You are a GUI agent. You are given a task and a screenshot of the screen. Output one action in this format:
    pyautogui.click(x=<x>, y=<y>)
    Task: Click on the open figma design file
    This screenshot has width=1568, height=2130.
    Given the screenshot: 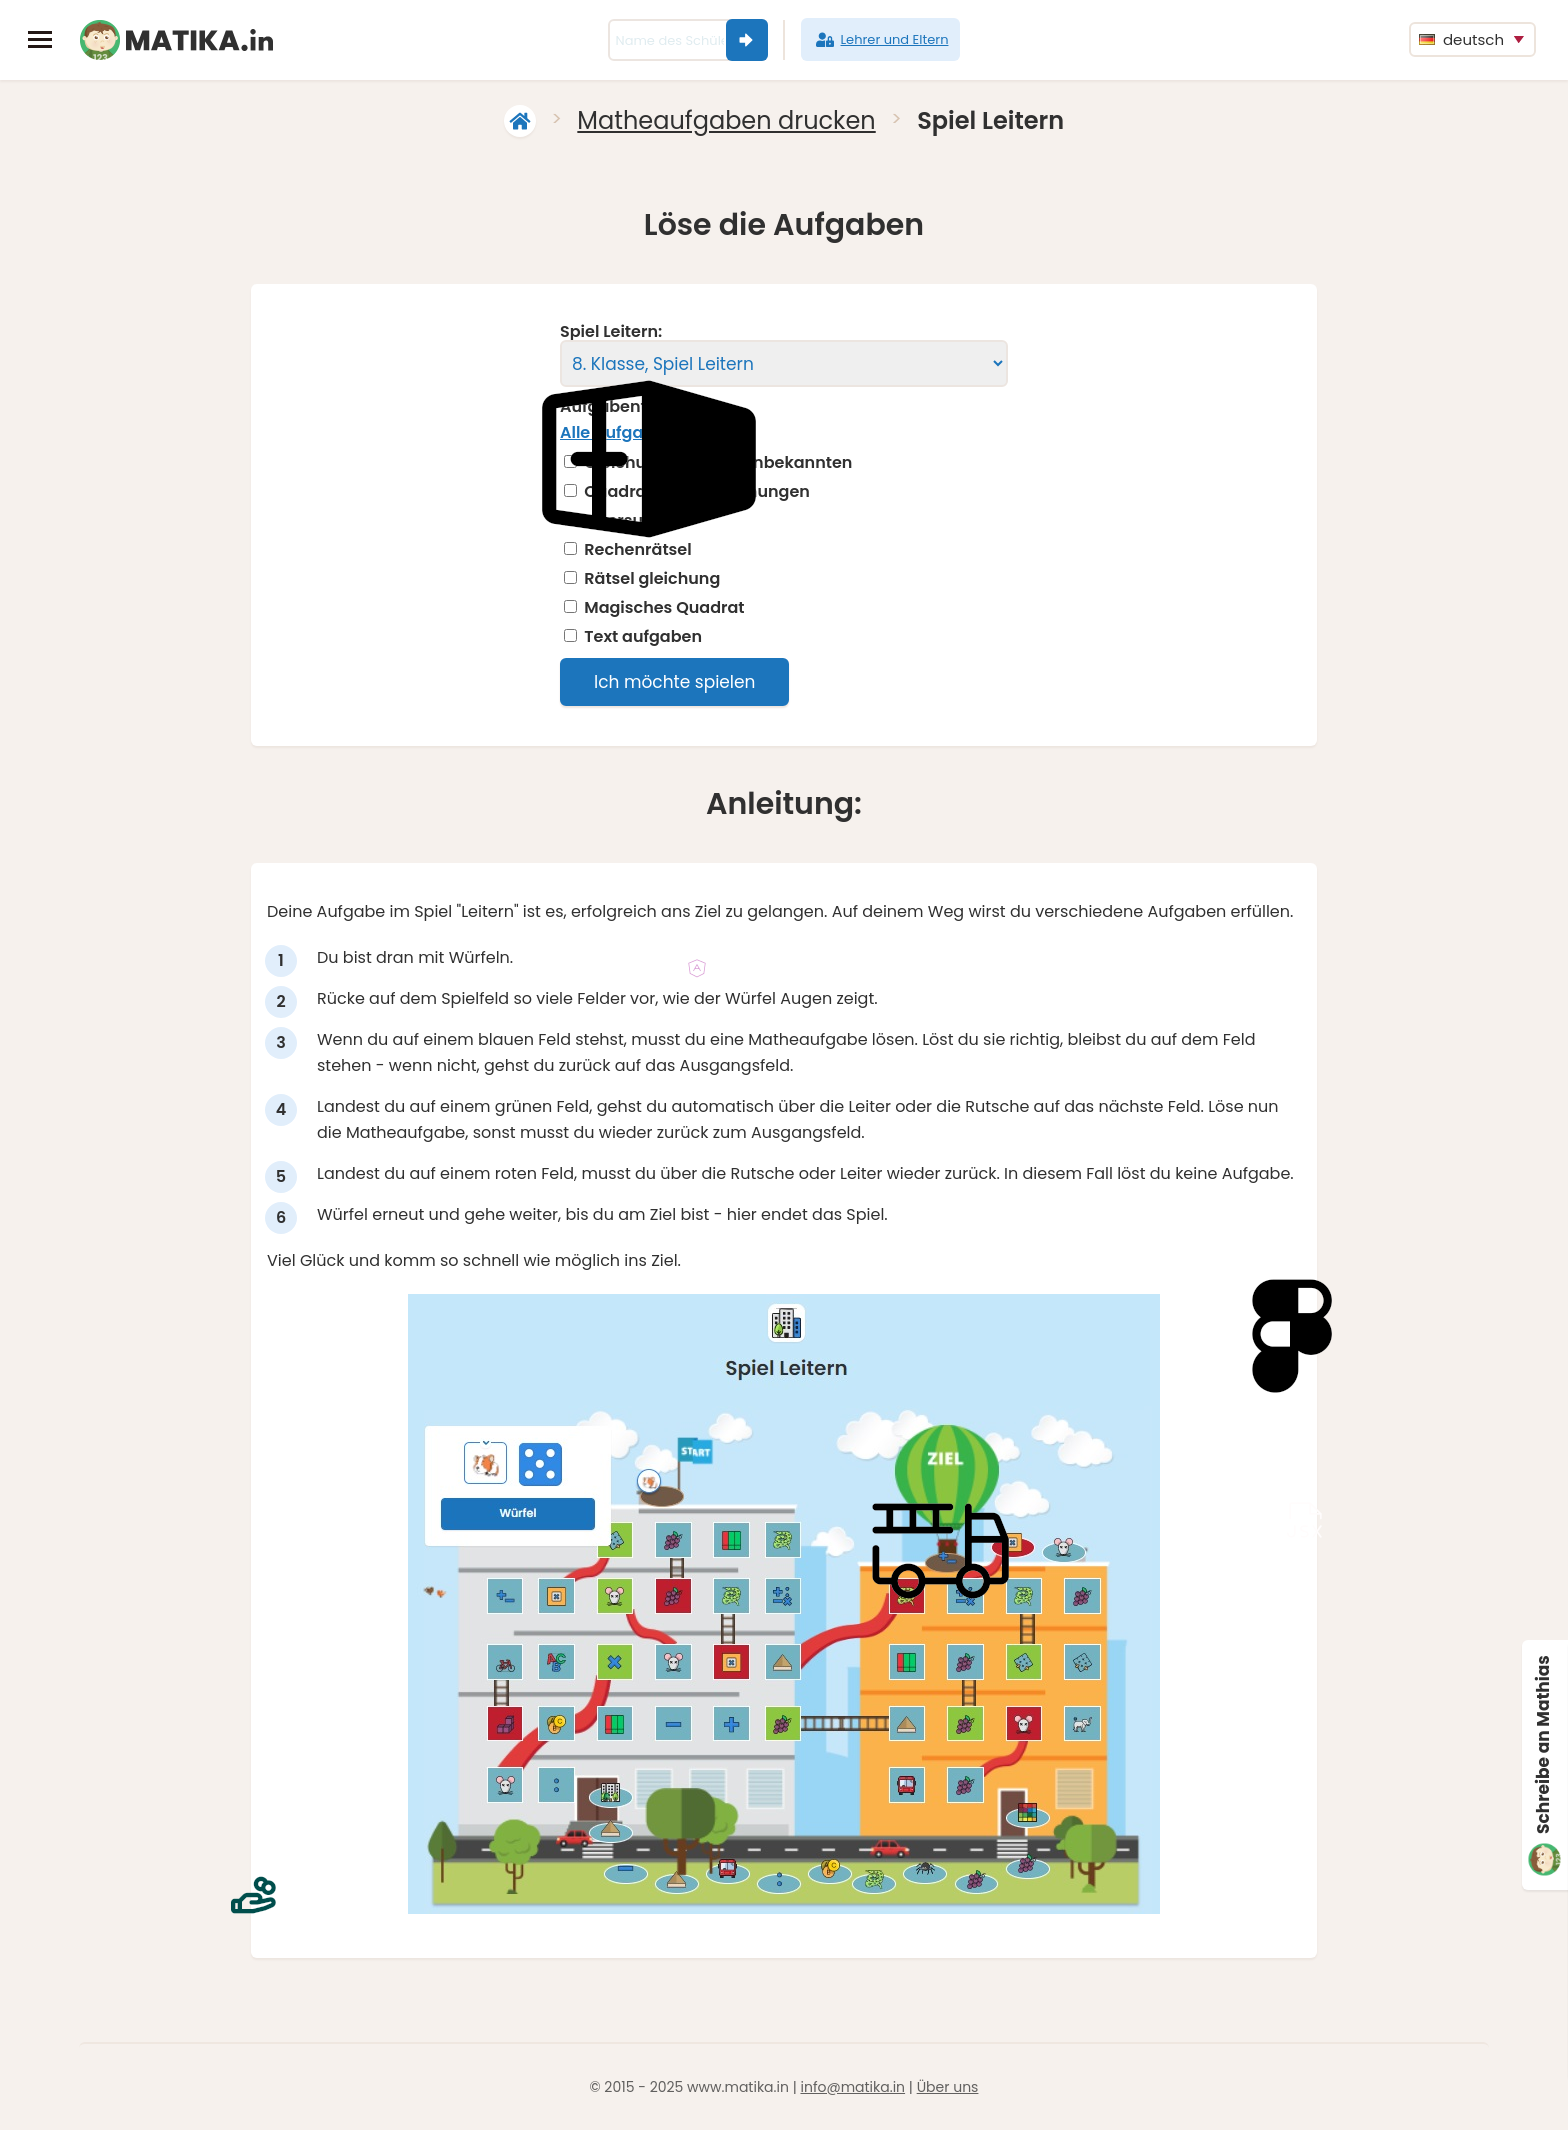 What is the action you would take?
    pyautogui.click(x=1290, y=1334)
    